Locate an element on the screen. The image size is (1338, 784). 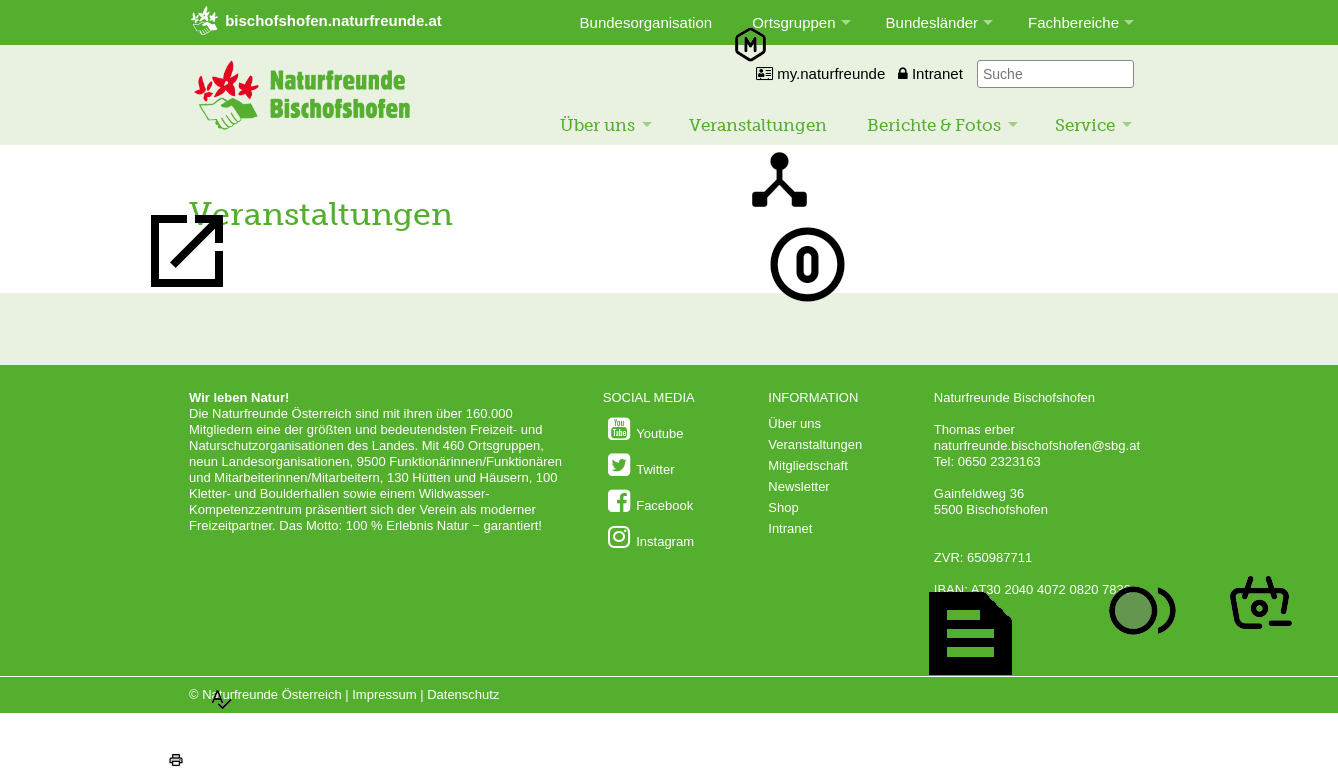
indicates active recording or live broadcast is located at coordinates (1142, 610).